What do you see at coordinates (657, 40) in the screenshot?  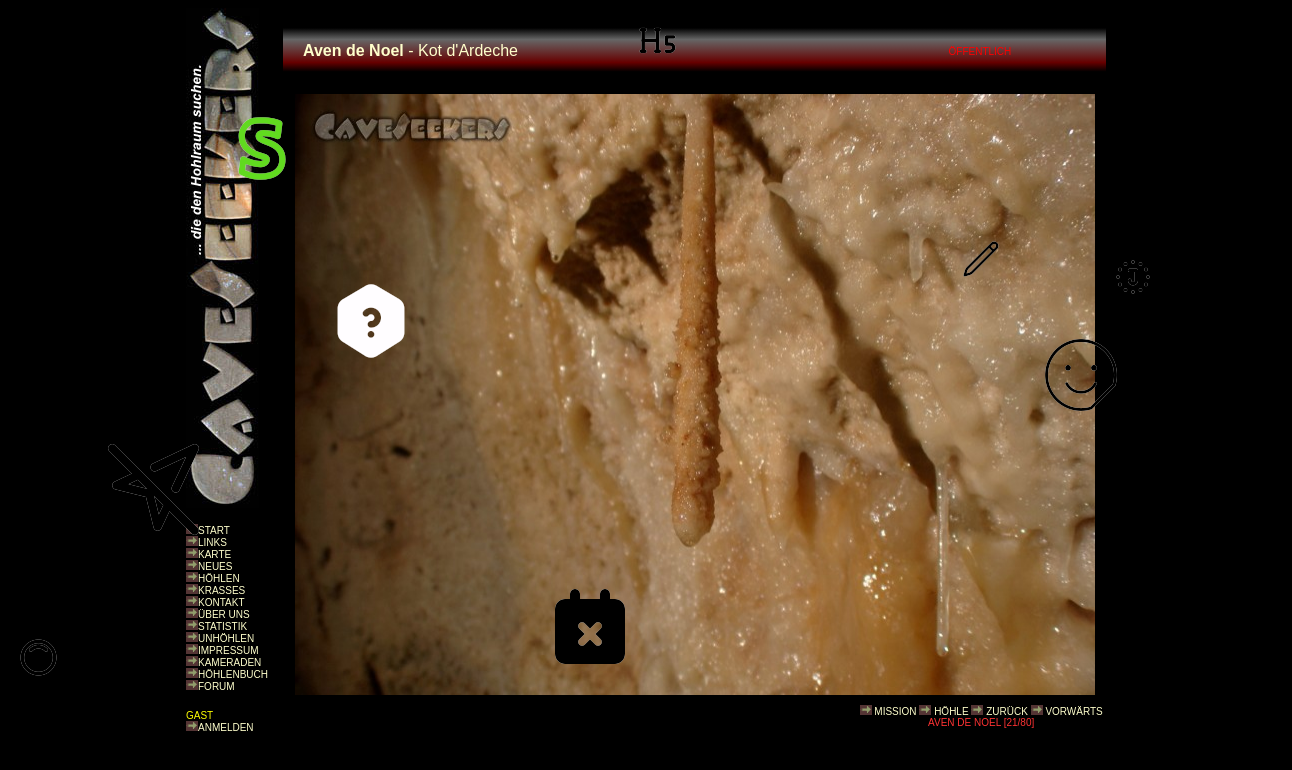 I see `format text as heading level 5` at bounding box center [657, 40].